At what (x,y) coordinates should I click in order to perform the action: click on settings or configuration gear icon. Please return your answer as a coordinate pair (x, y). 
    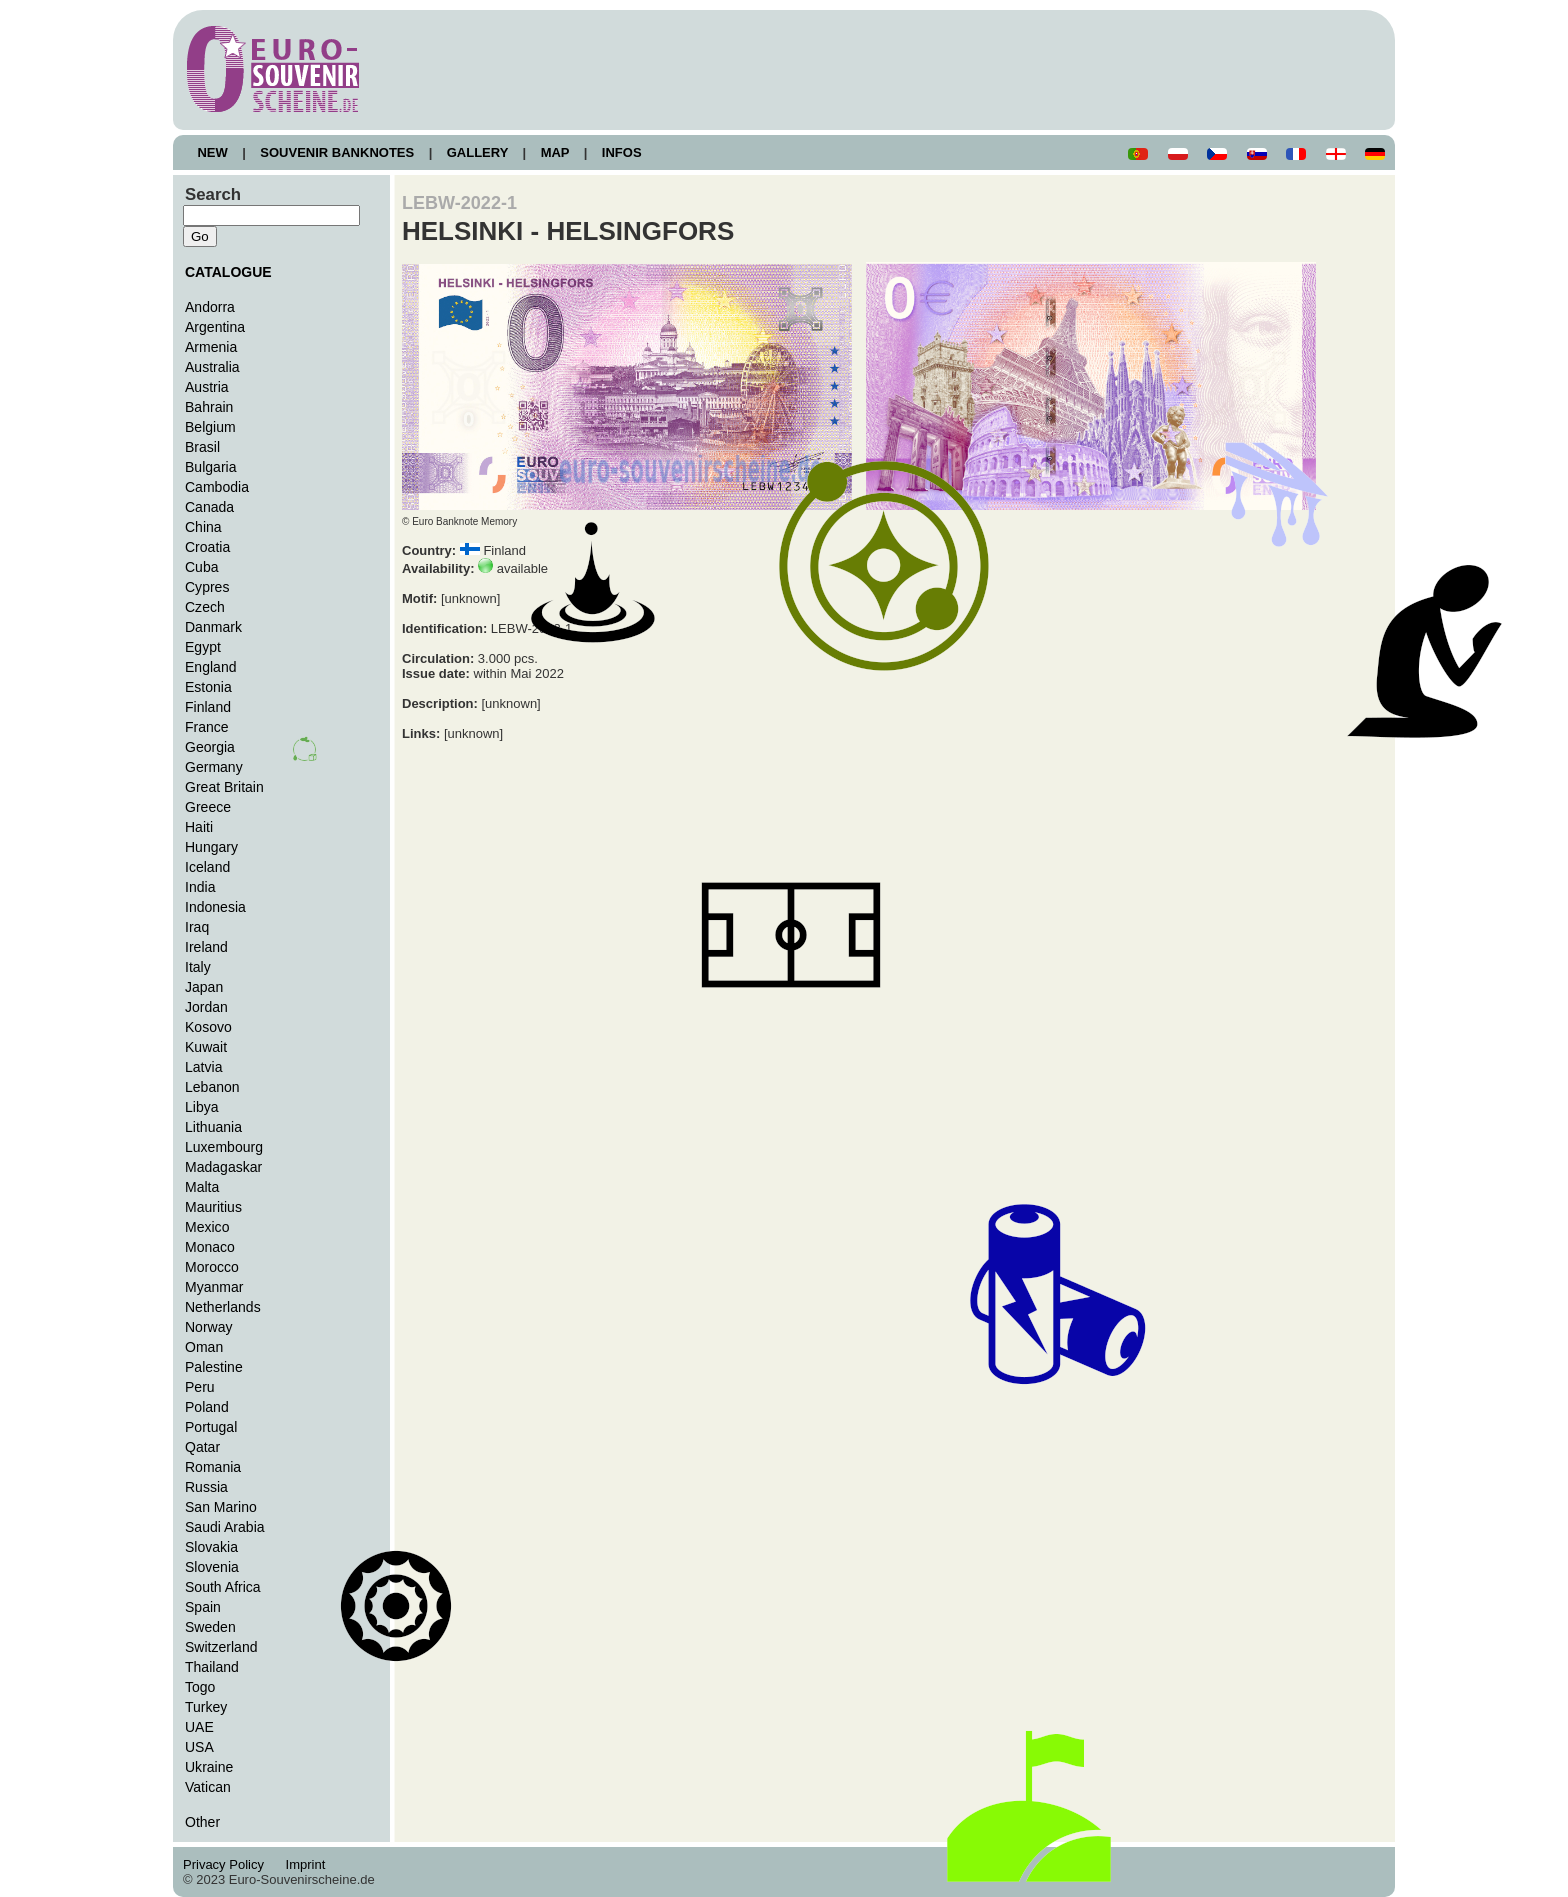
    Looking at the image, I should click on (396, 1606).